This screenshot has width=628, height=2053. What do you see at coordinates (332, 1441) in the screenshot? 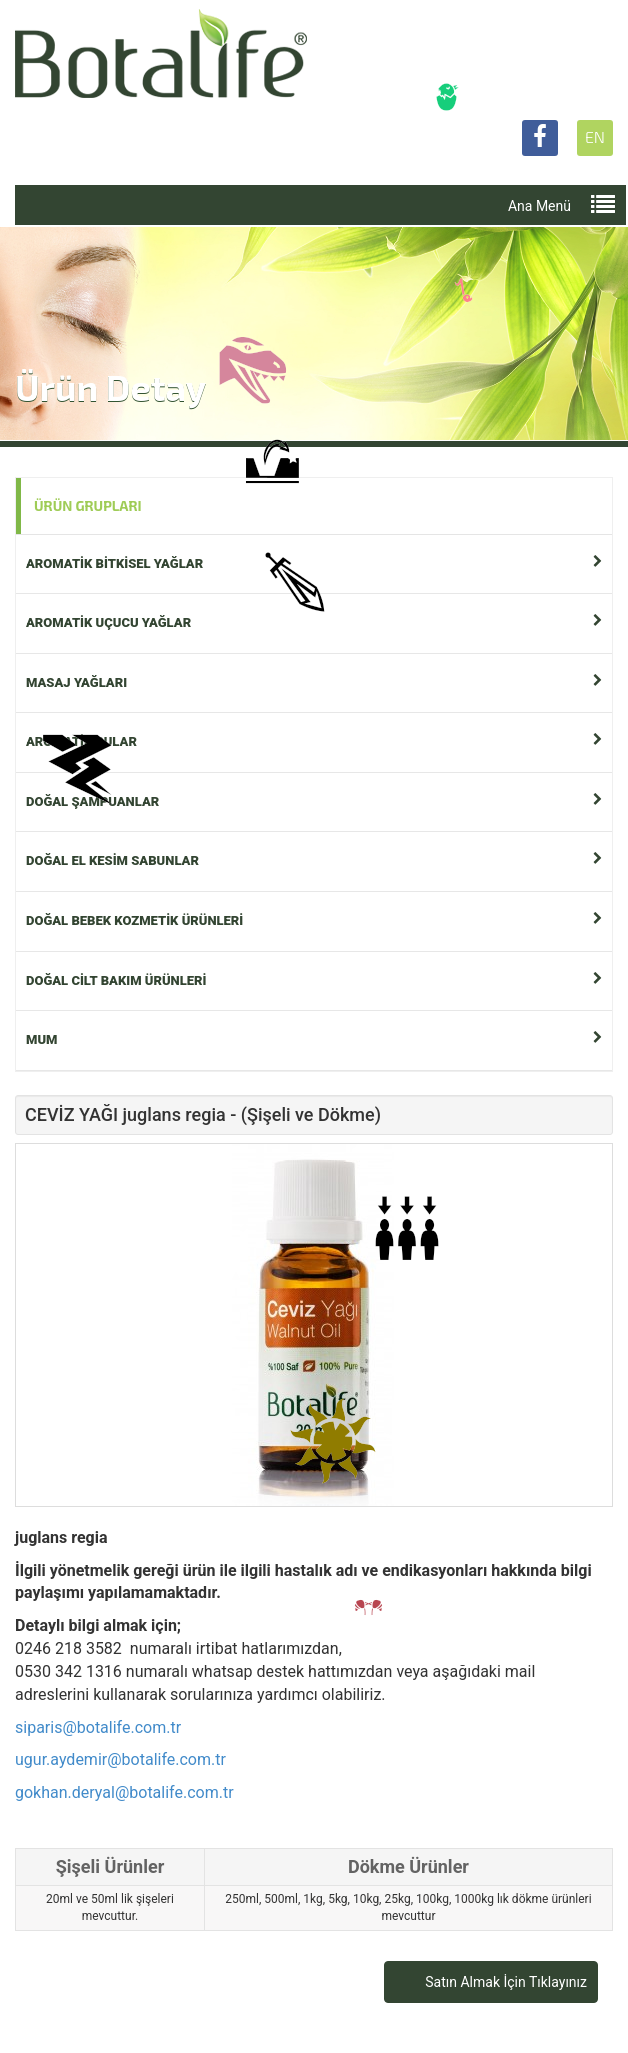
I see `toggle light mode or daytime theme` at bounding box center [332, 1441].